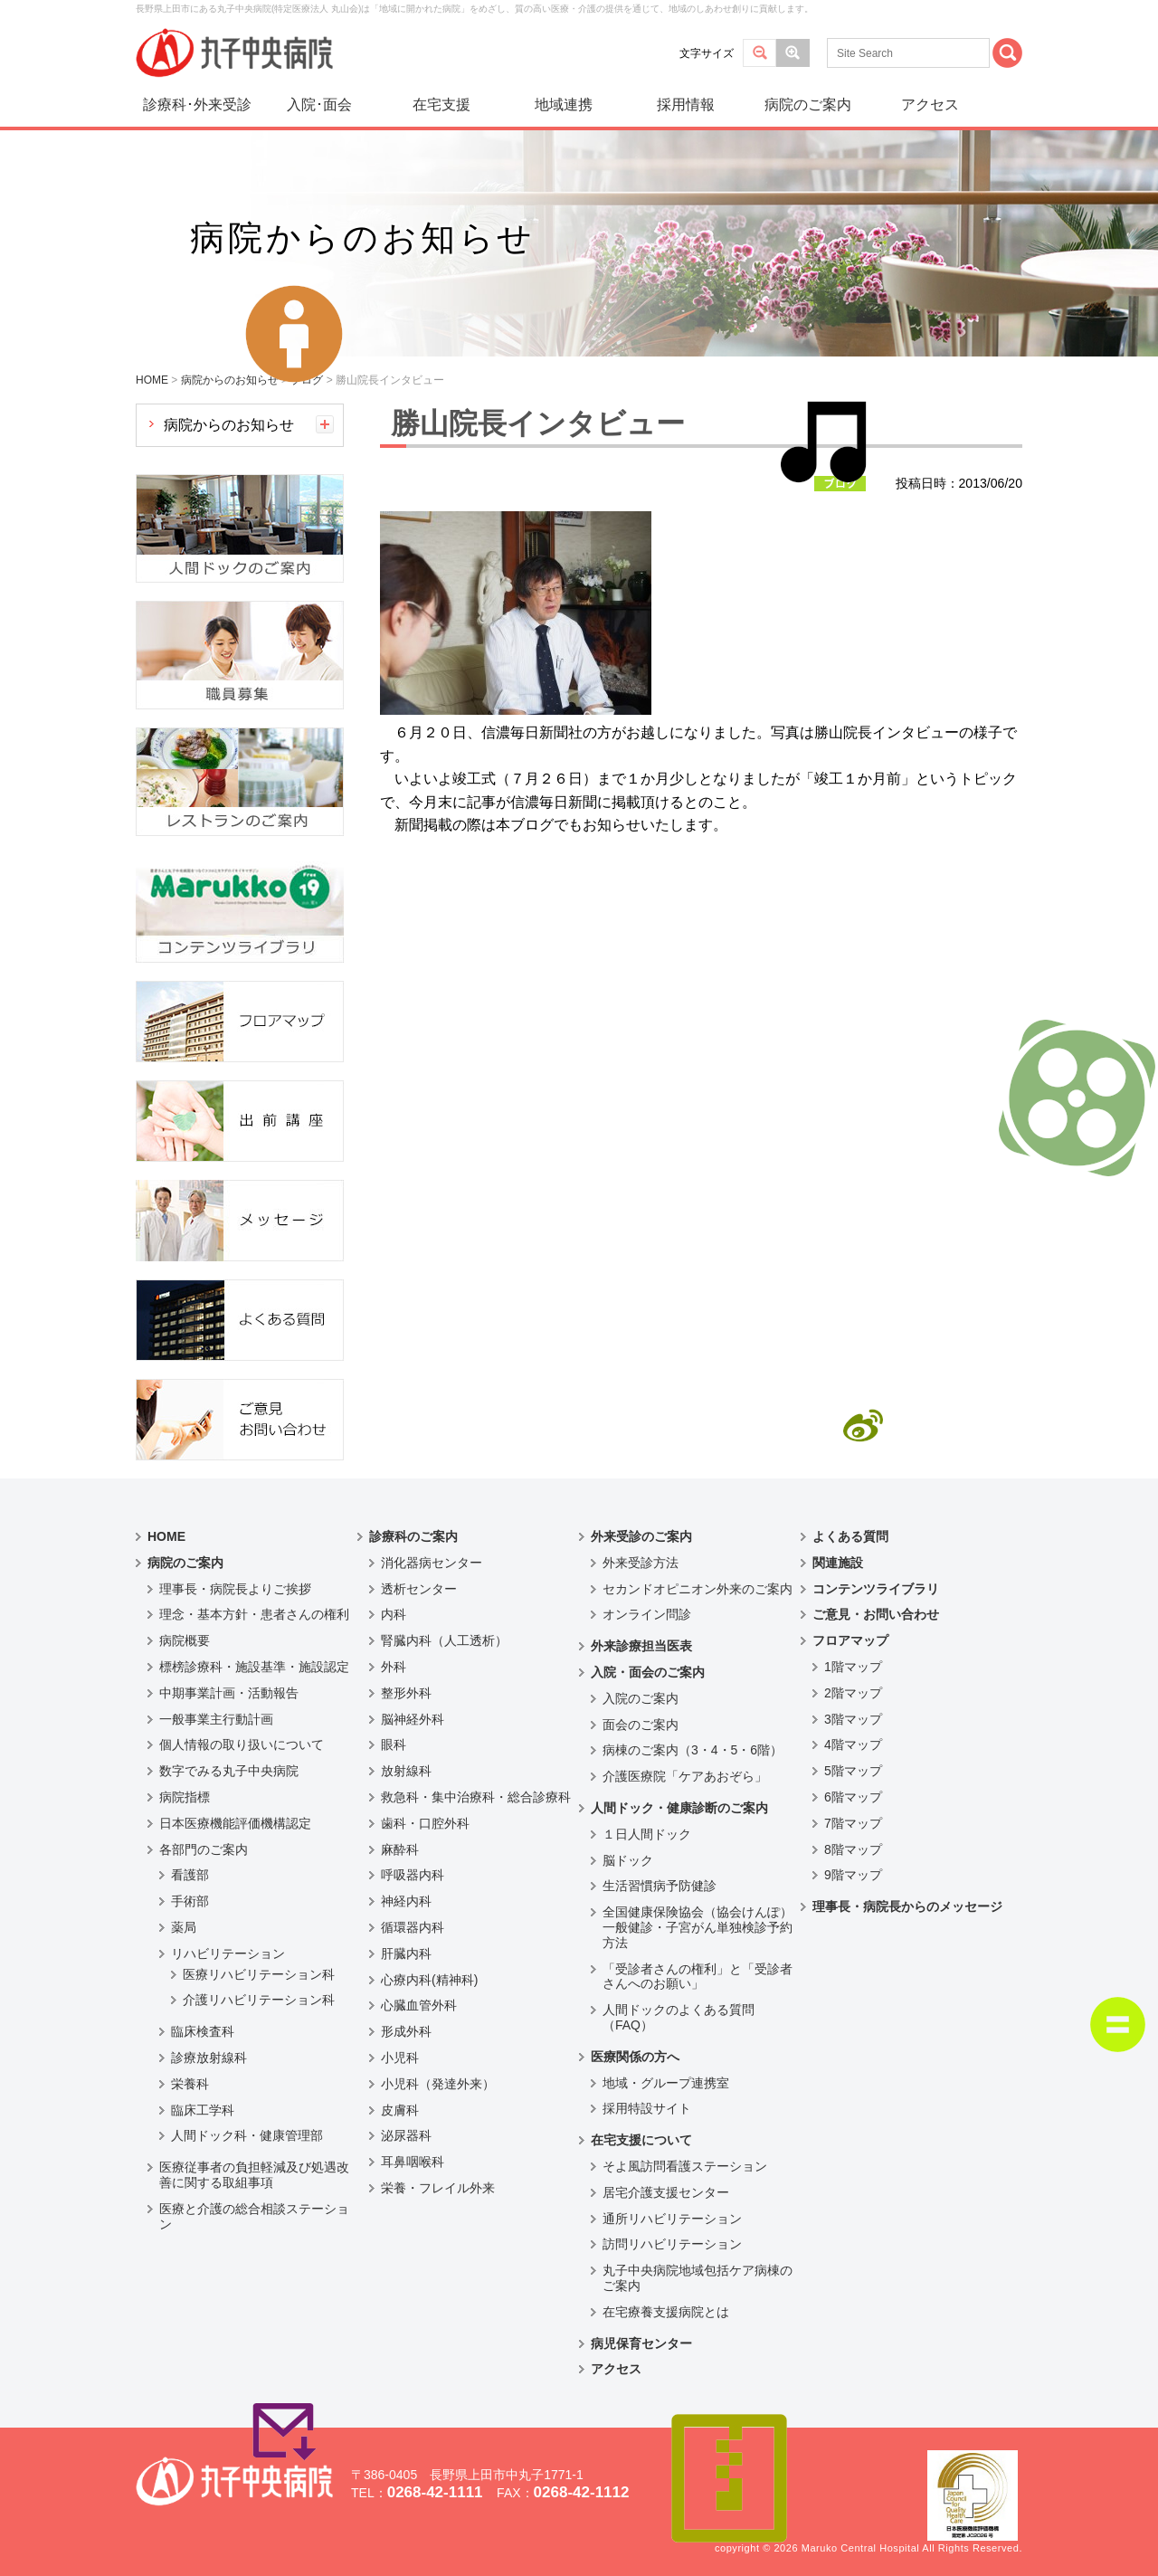  What do you see at coordinates (729, 2478) in the screenshot?
I see `view or open a compressed zip file` at bounding box center [729, 2478].